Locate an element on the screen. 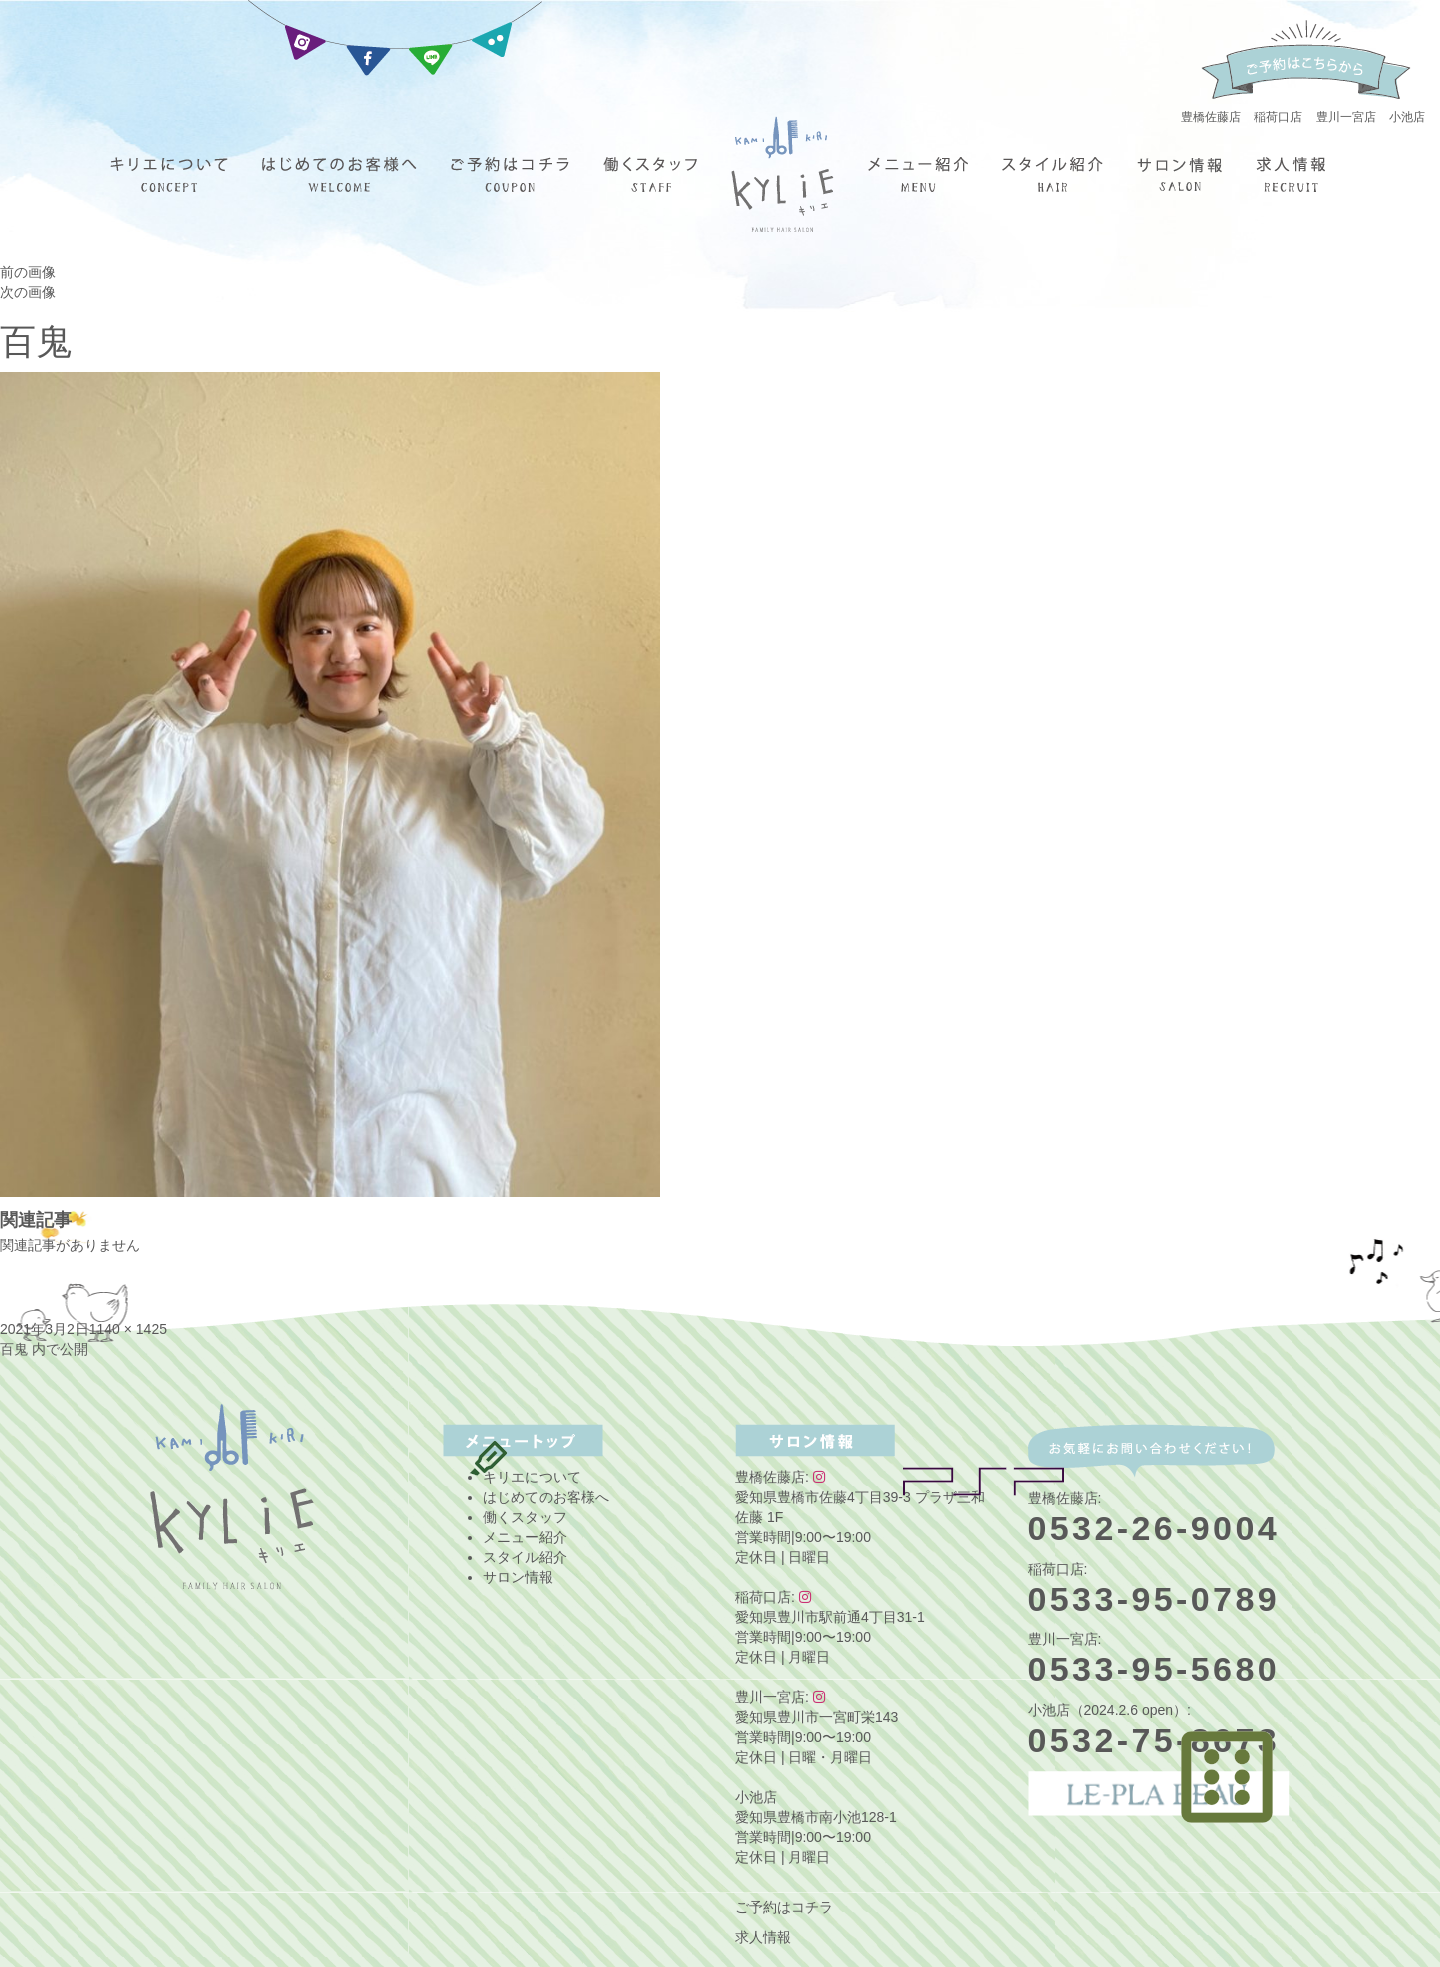 This screenshot has height=1967, width=1440. highlight or mark up text is located at coordinates (489, 1459).